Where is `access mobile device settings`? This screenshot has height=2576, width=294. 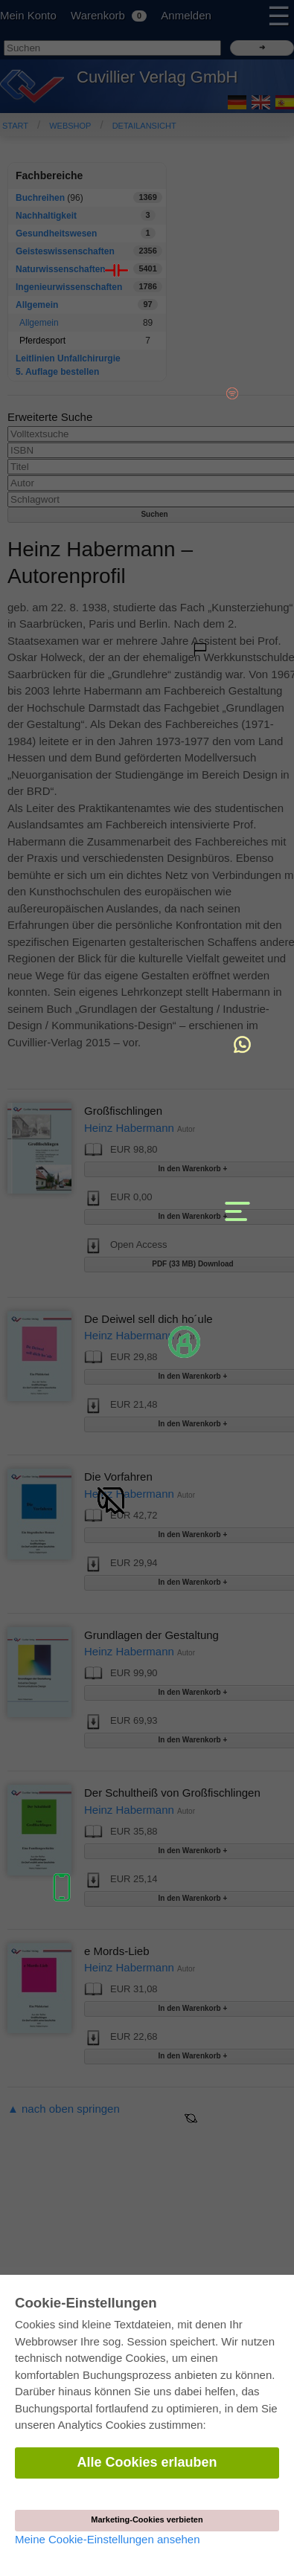 access mobile device settings is located at coordinates (62, 1887).